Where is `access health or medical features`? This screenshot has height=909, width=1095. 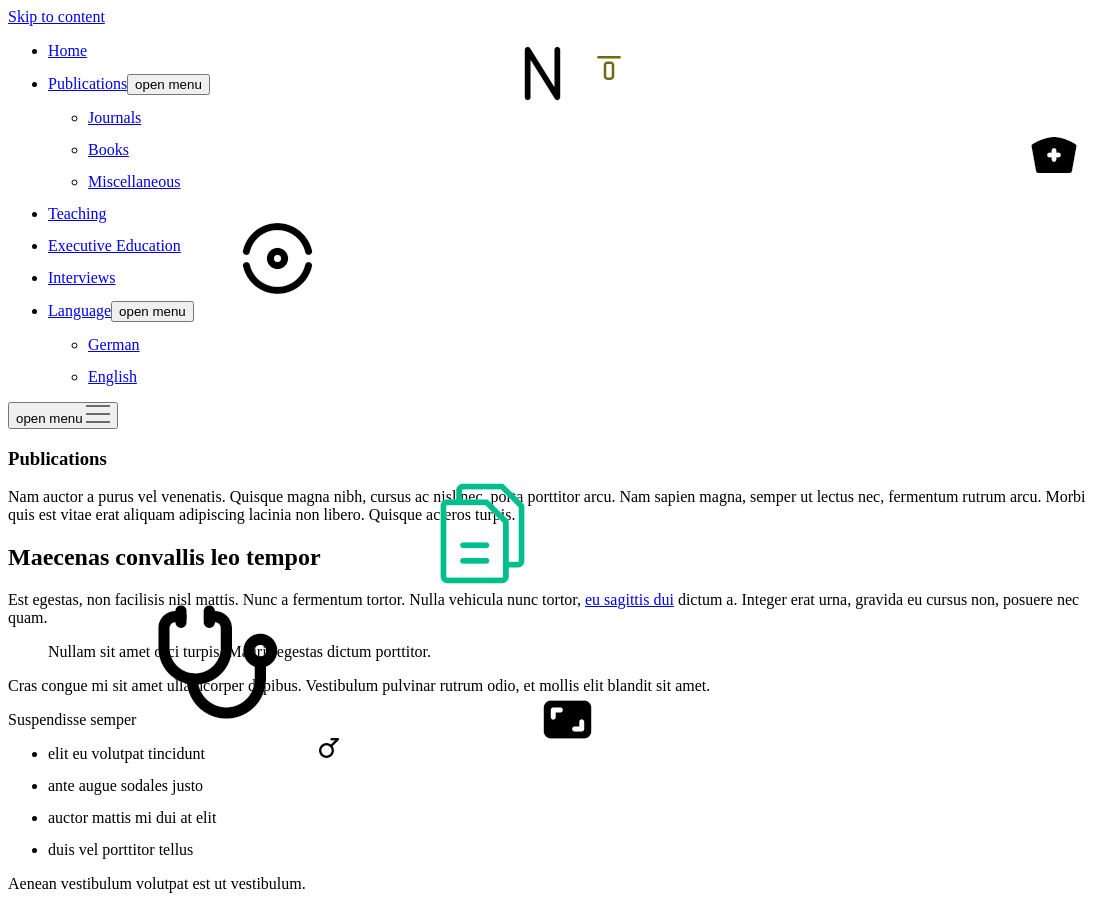 access health or medical features is located at coordinates (215, 662).